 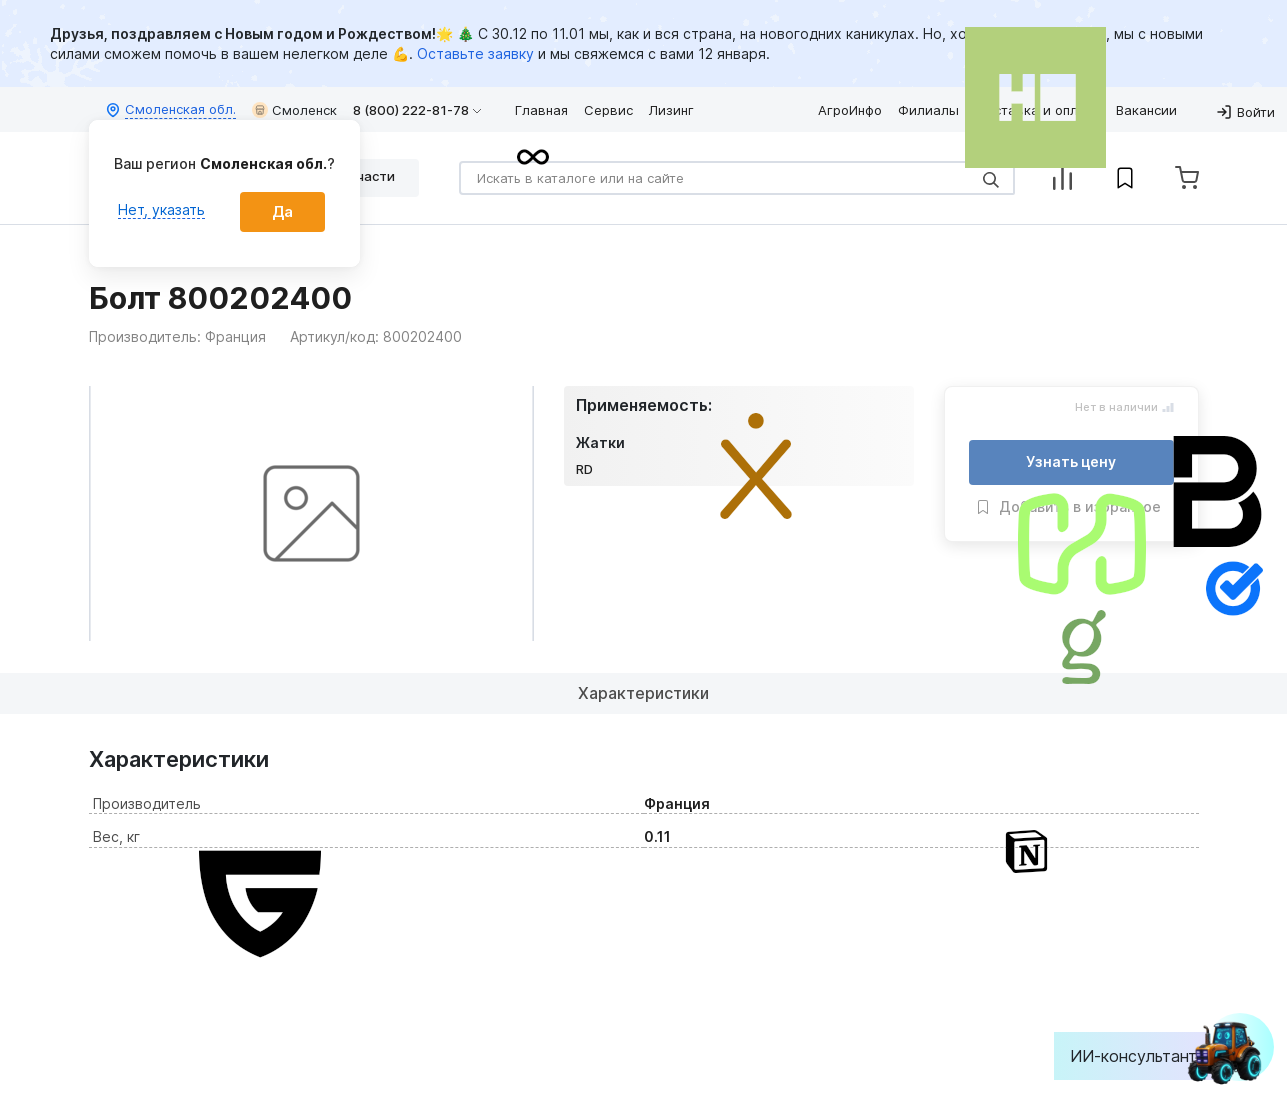 I want to click on open Google Tasks app, so click(x=1234, y=588).